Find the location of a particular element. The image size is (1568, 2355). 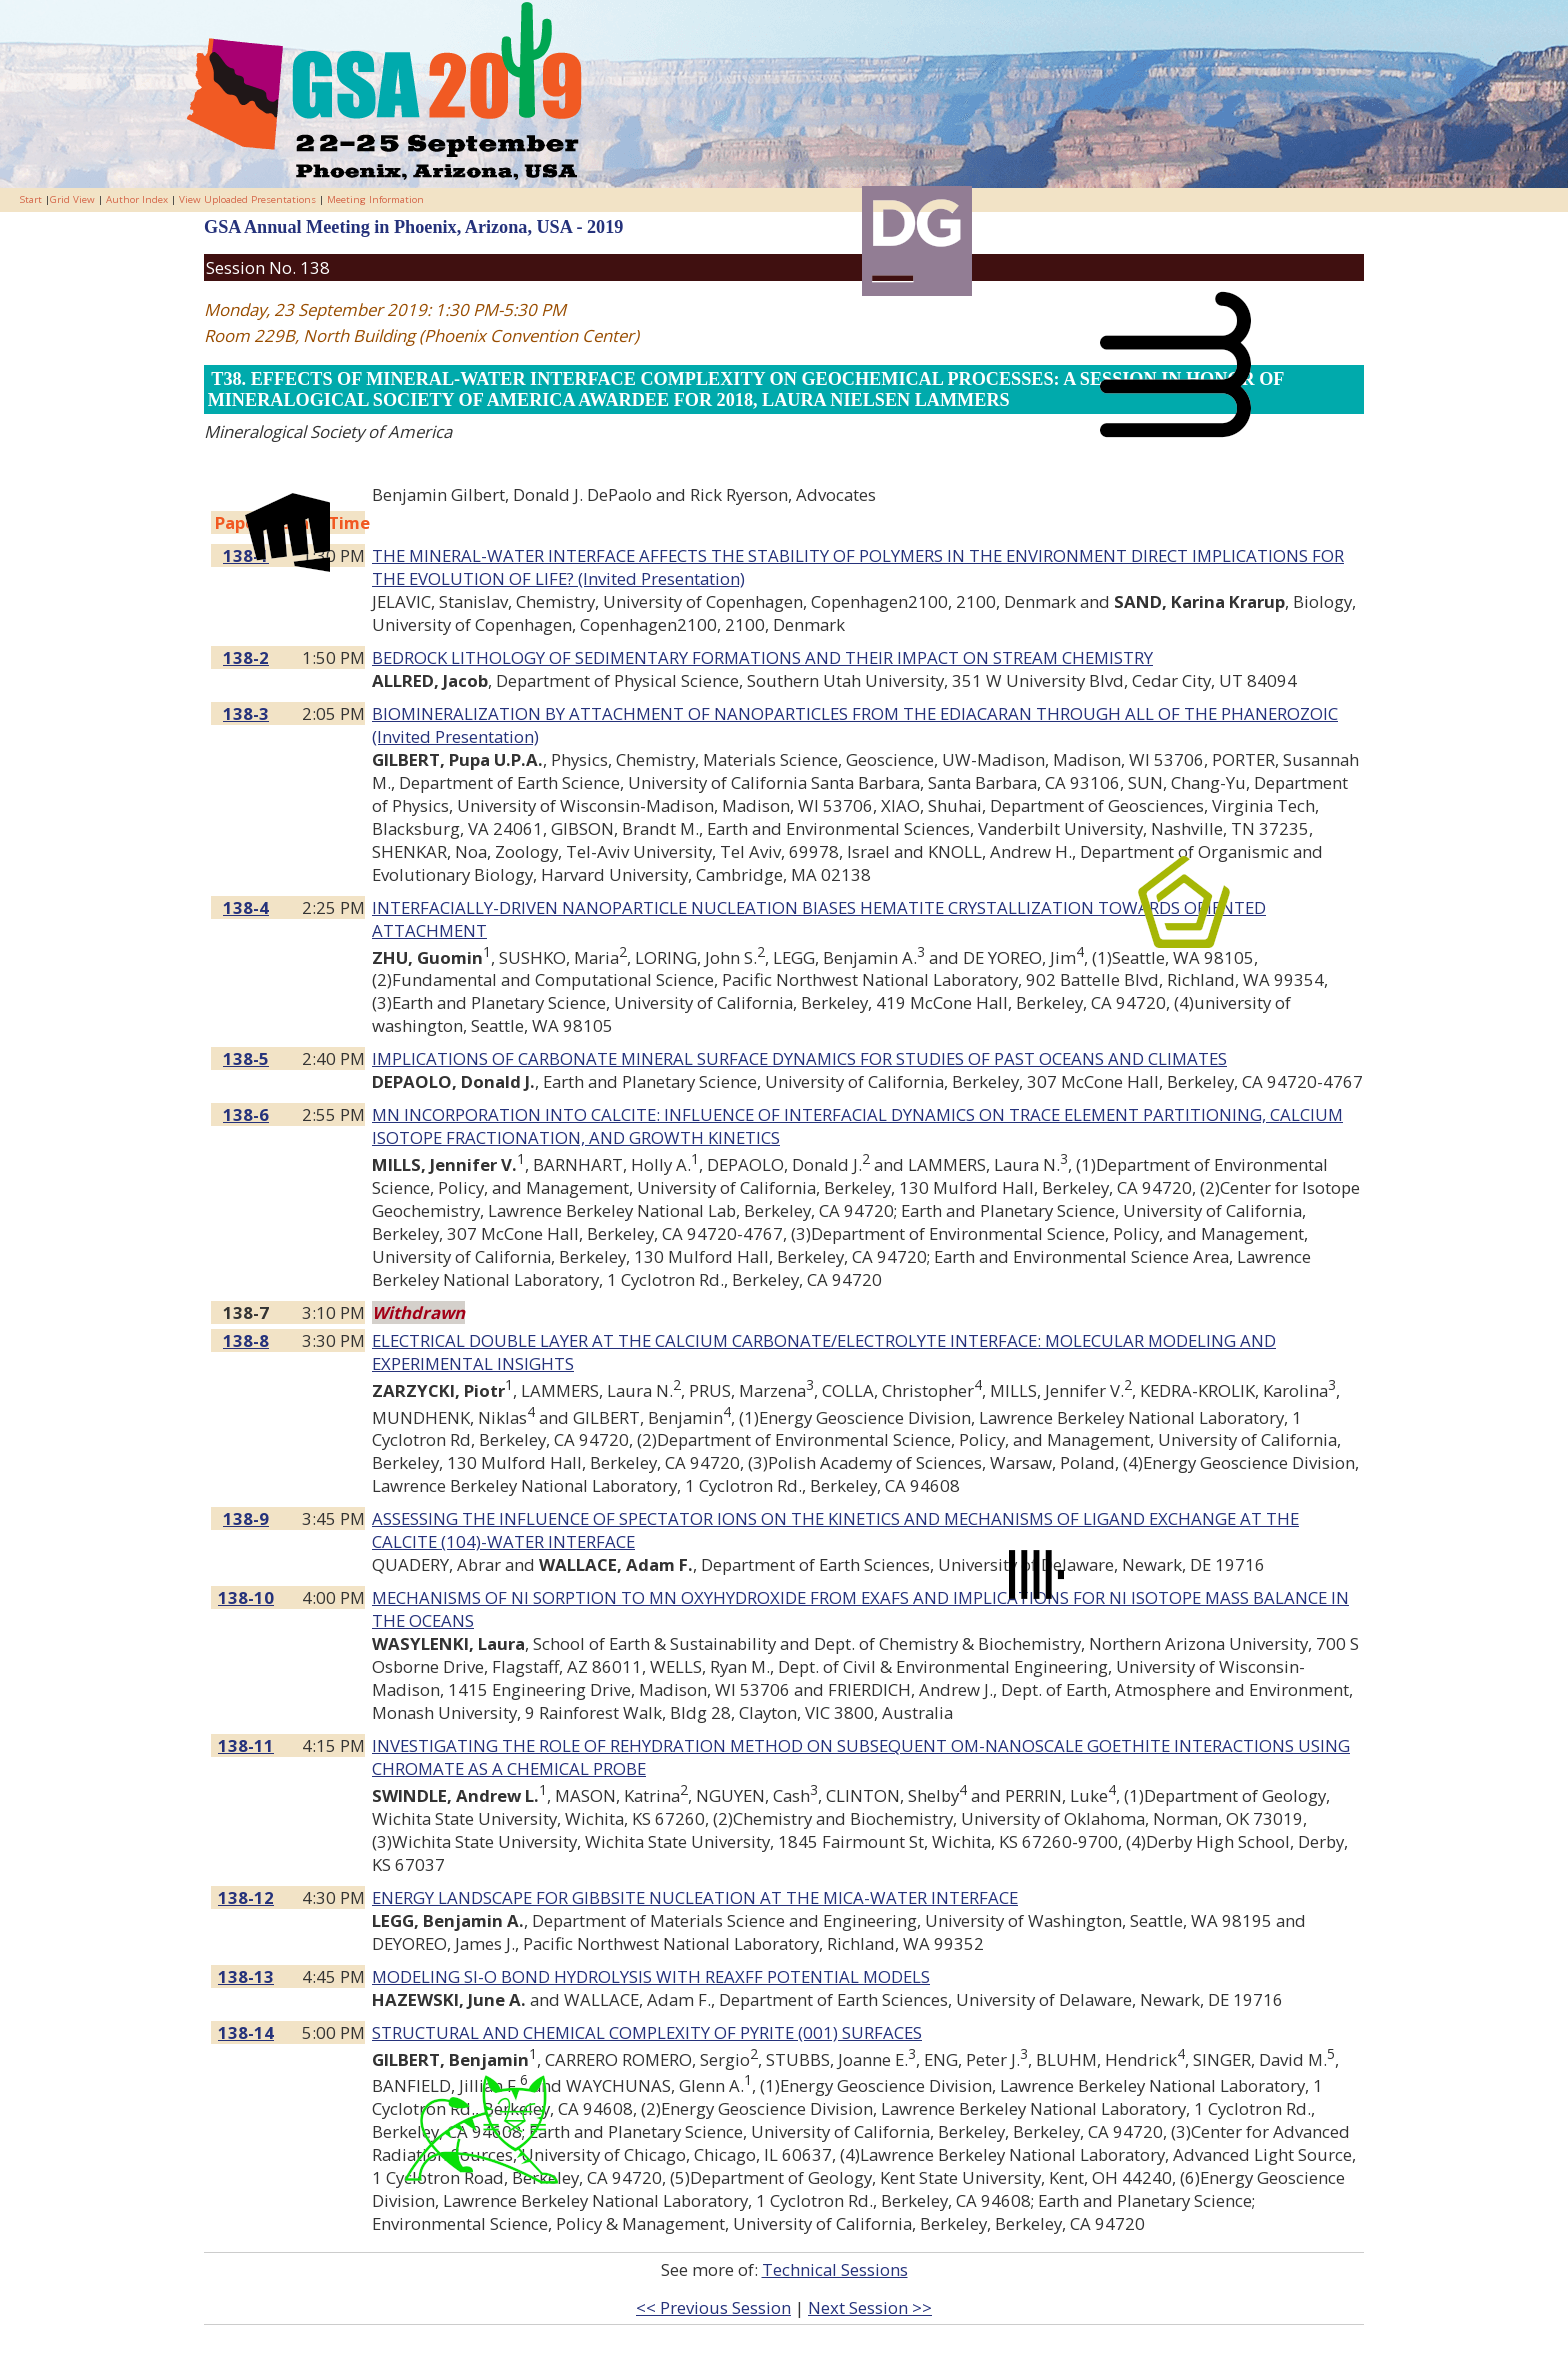

geode geometry dash mod loader logo is located at coordinates (1184, 902).